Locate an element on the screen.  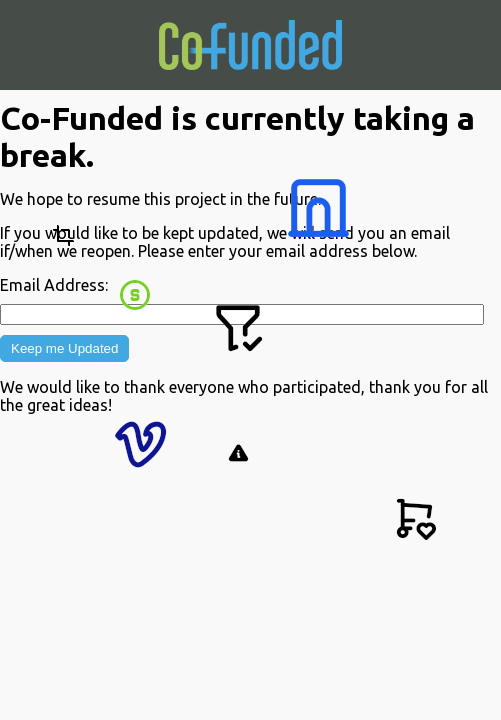
view building or property details is located at coordinates (318, 206).